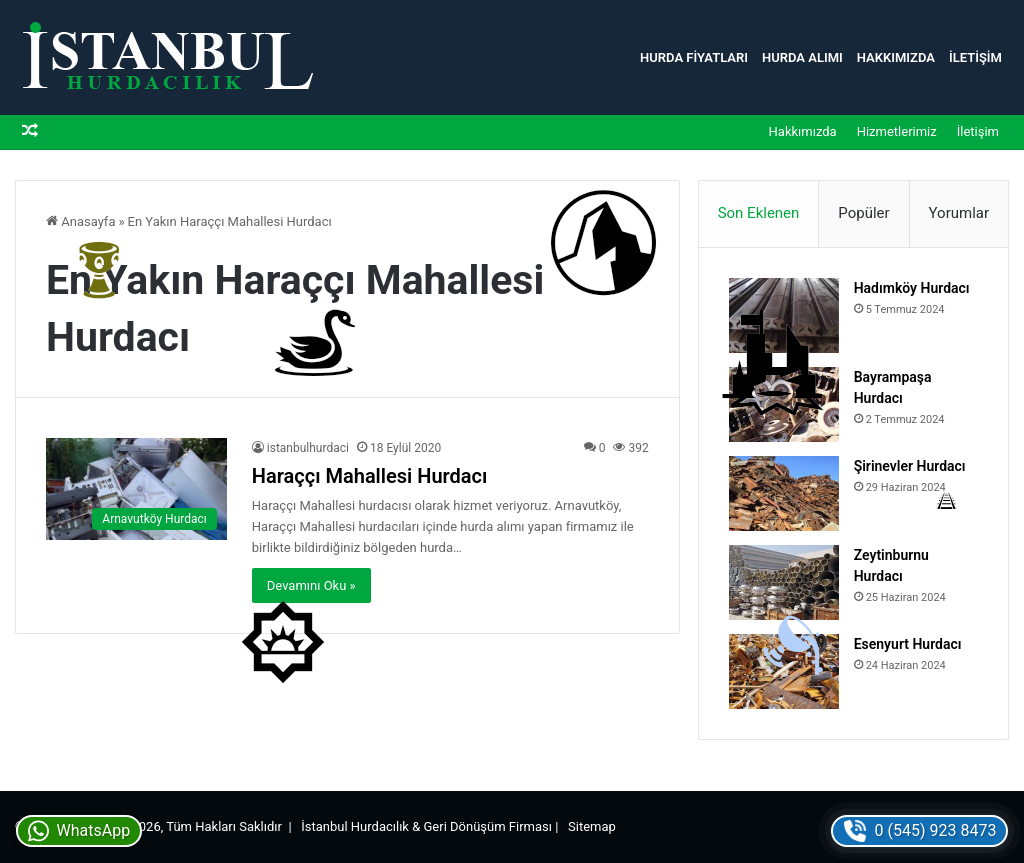 The width and height of the screenshot is (1024, 863). I want to click on decorative swan icon for nature or wildlife themed games, so click(315, 345).